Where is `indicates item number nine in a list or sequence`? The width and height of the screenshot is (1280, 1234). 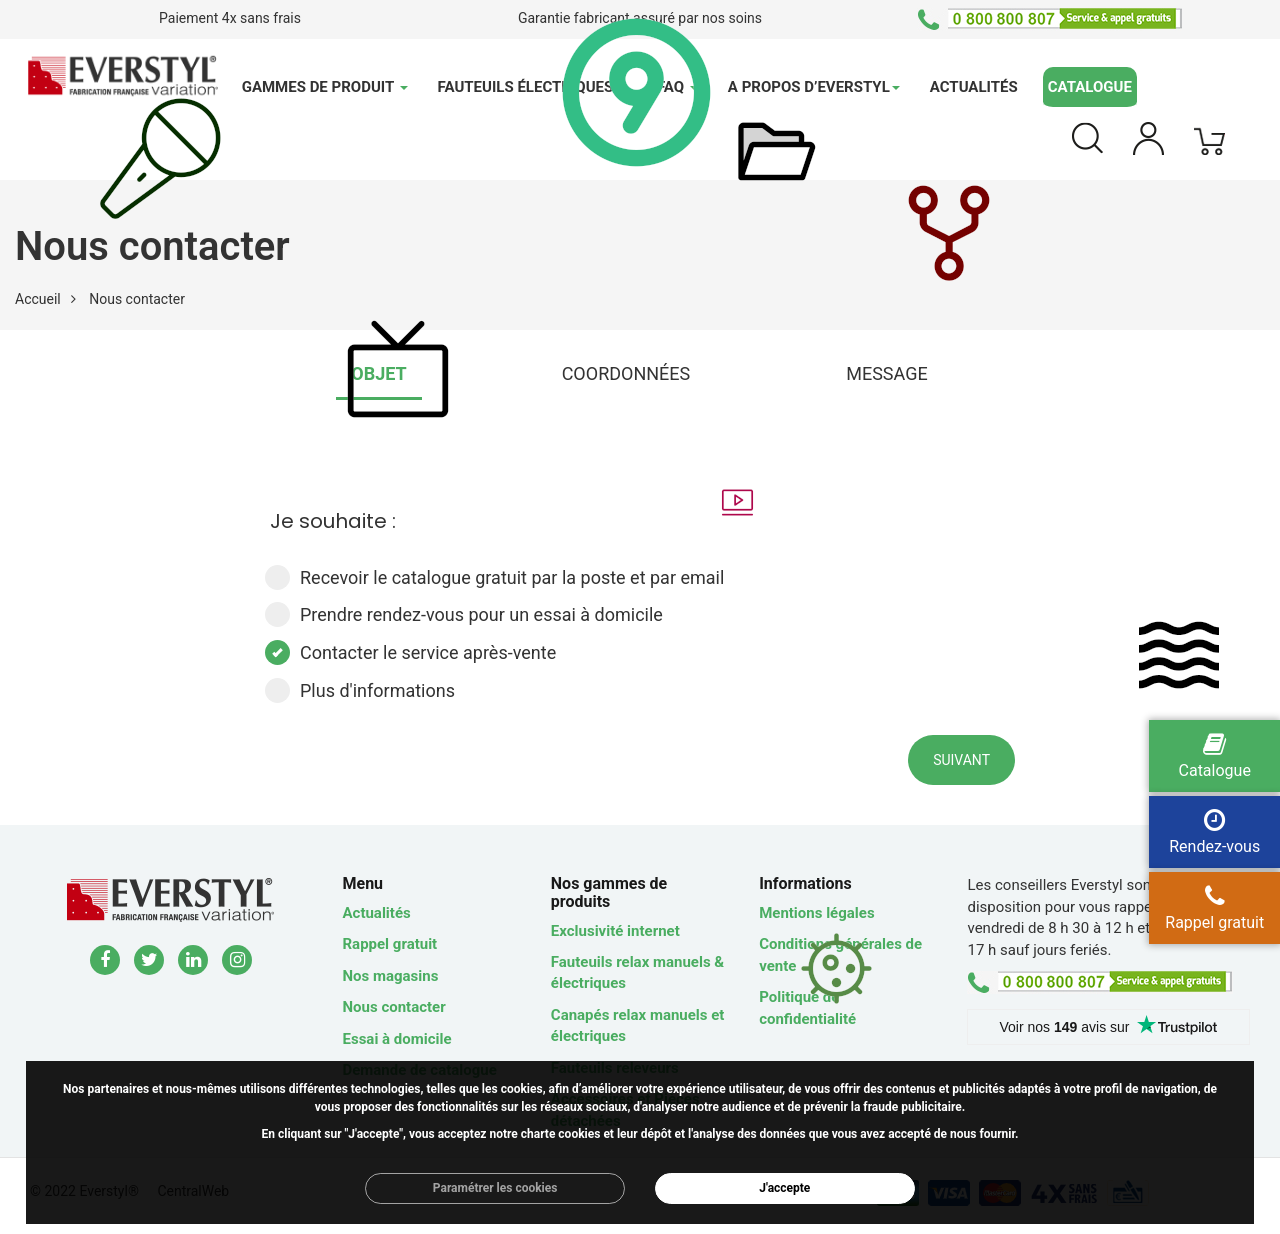
indicates item number nine in a list or sequence is located at coordinates (636, 92).